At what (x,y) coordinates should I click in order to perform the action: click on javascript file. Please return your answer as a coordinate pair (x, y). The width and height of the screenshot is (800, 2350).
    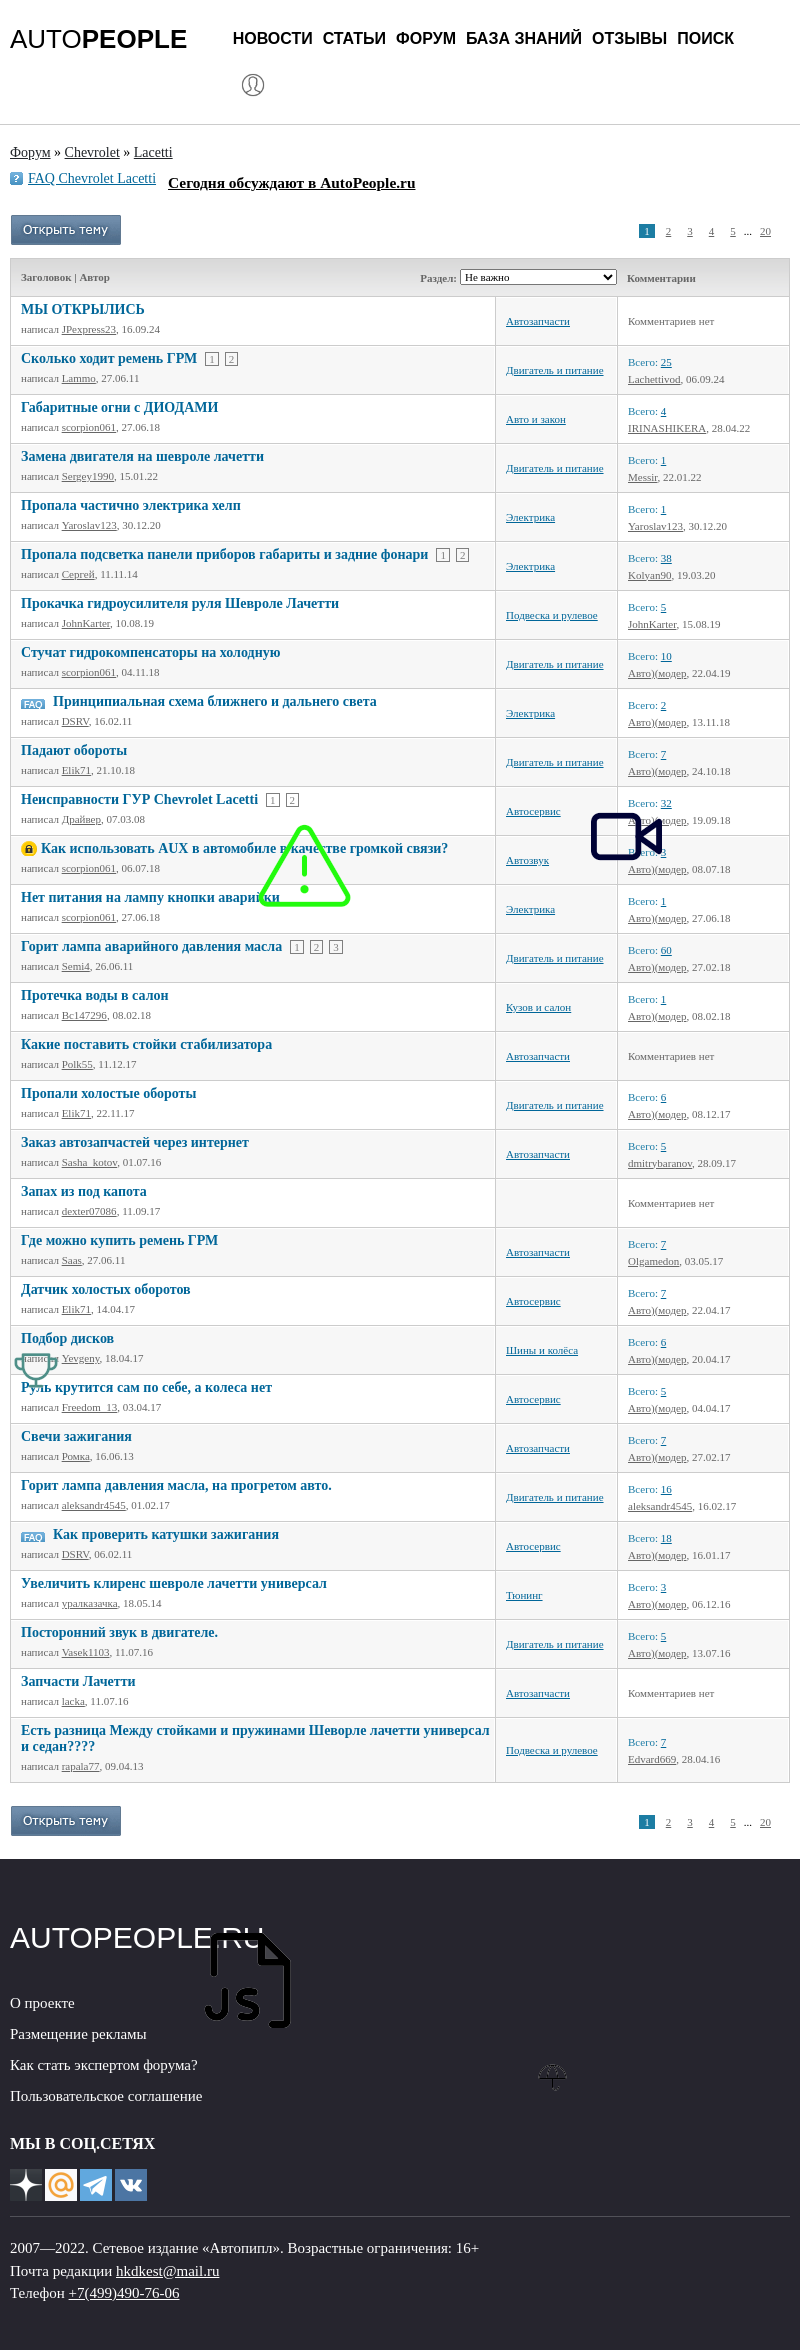
    Looking at the image, I should click on (250, 1980).